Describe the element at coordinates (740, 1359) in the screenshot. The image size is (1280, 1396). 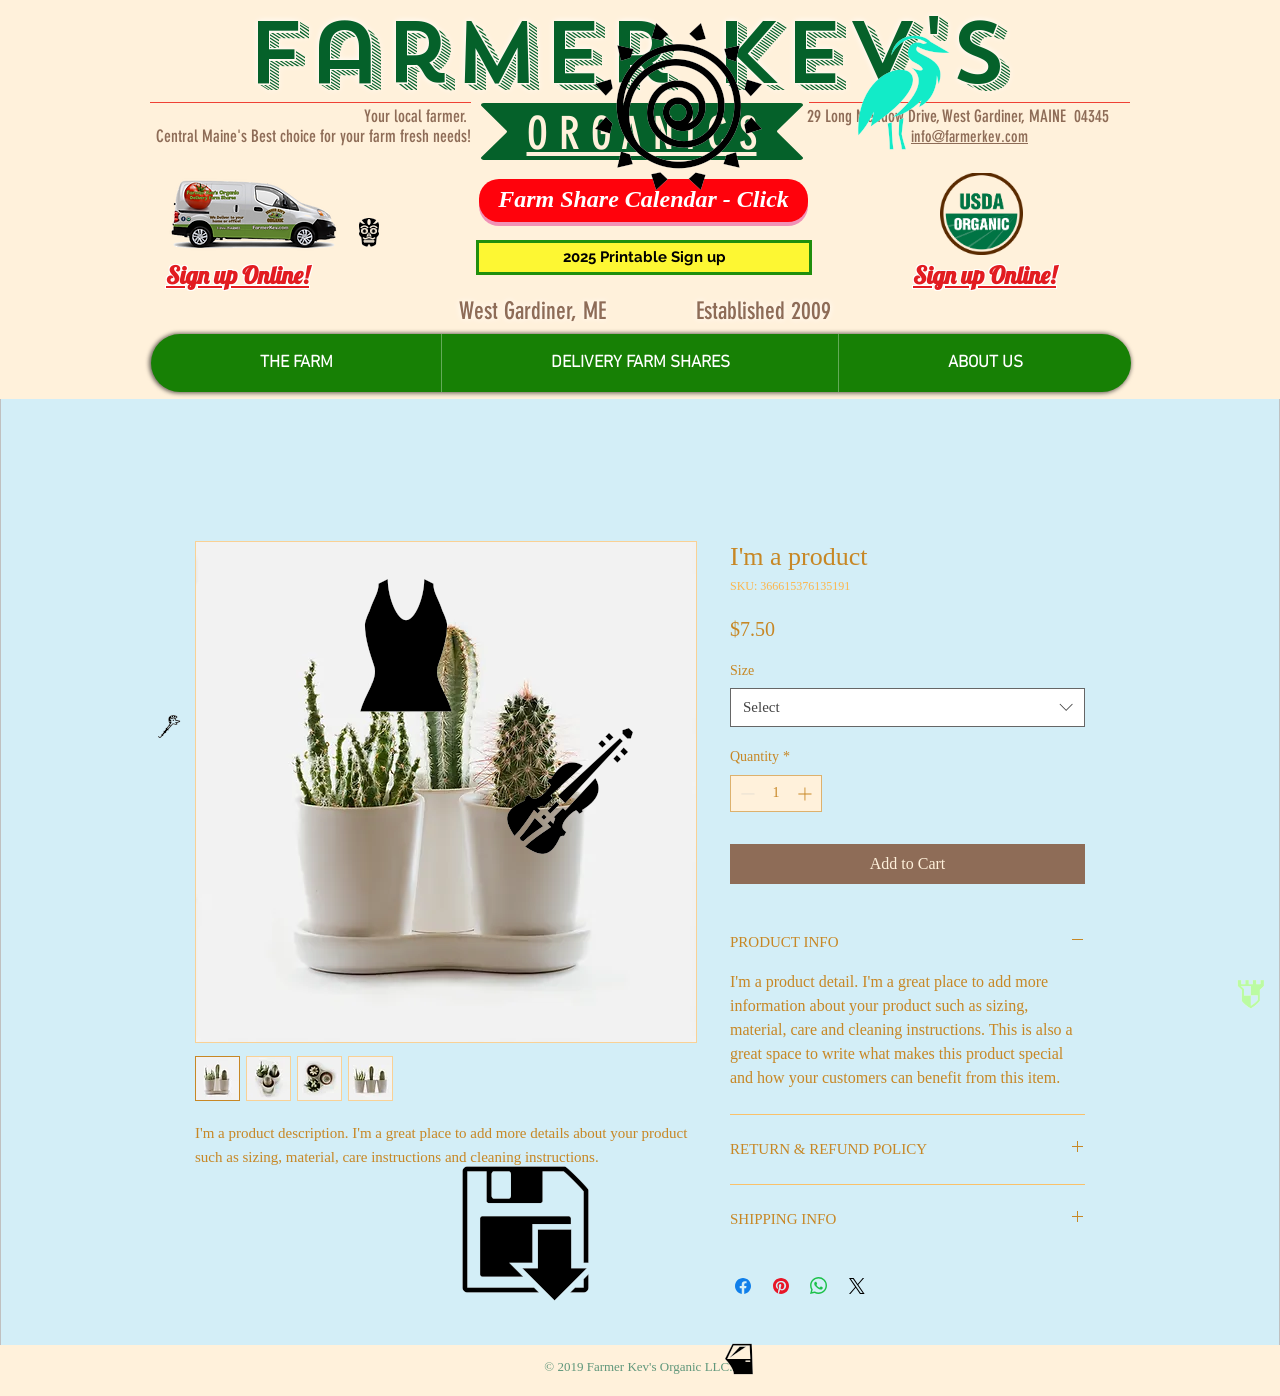
I see `access vehicle door controls` at that location.